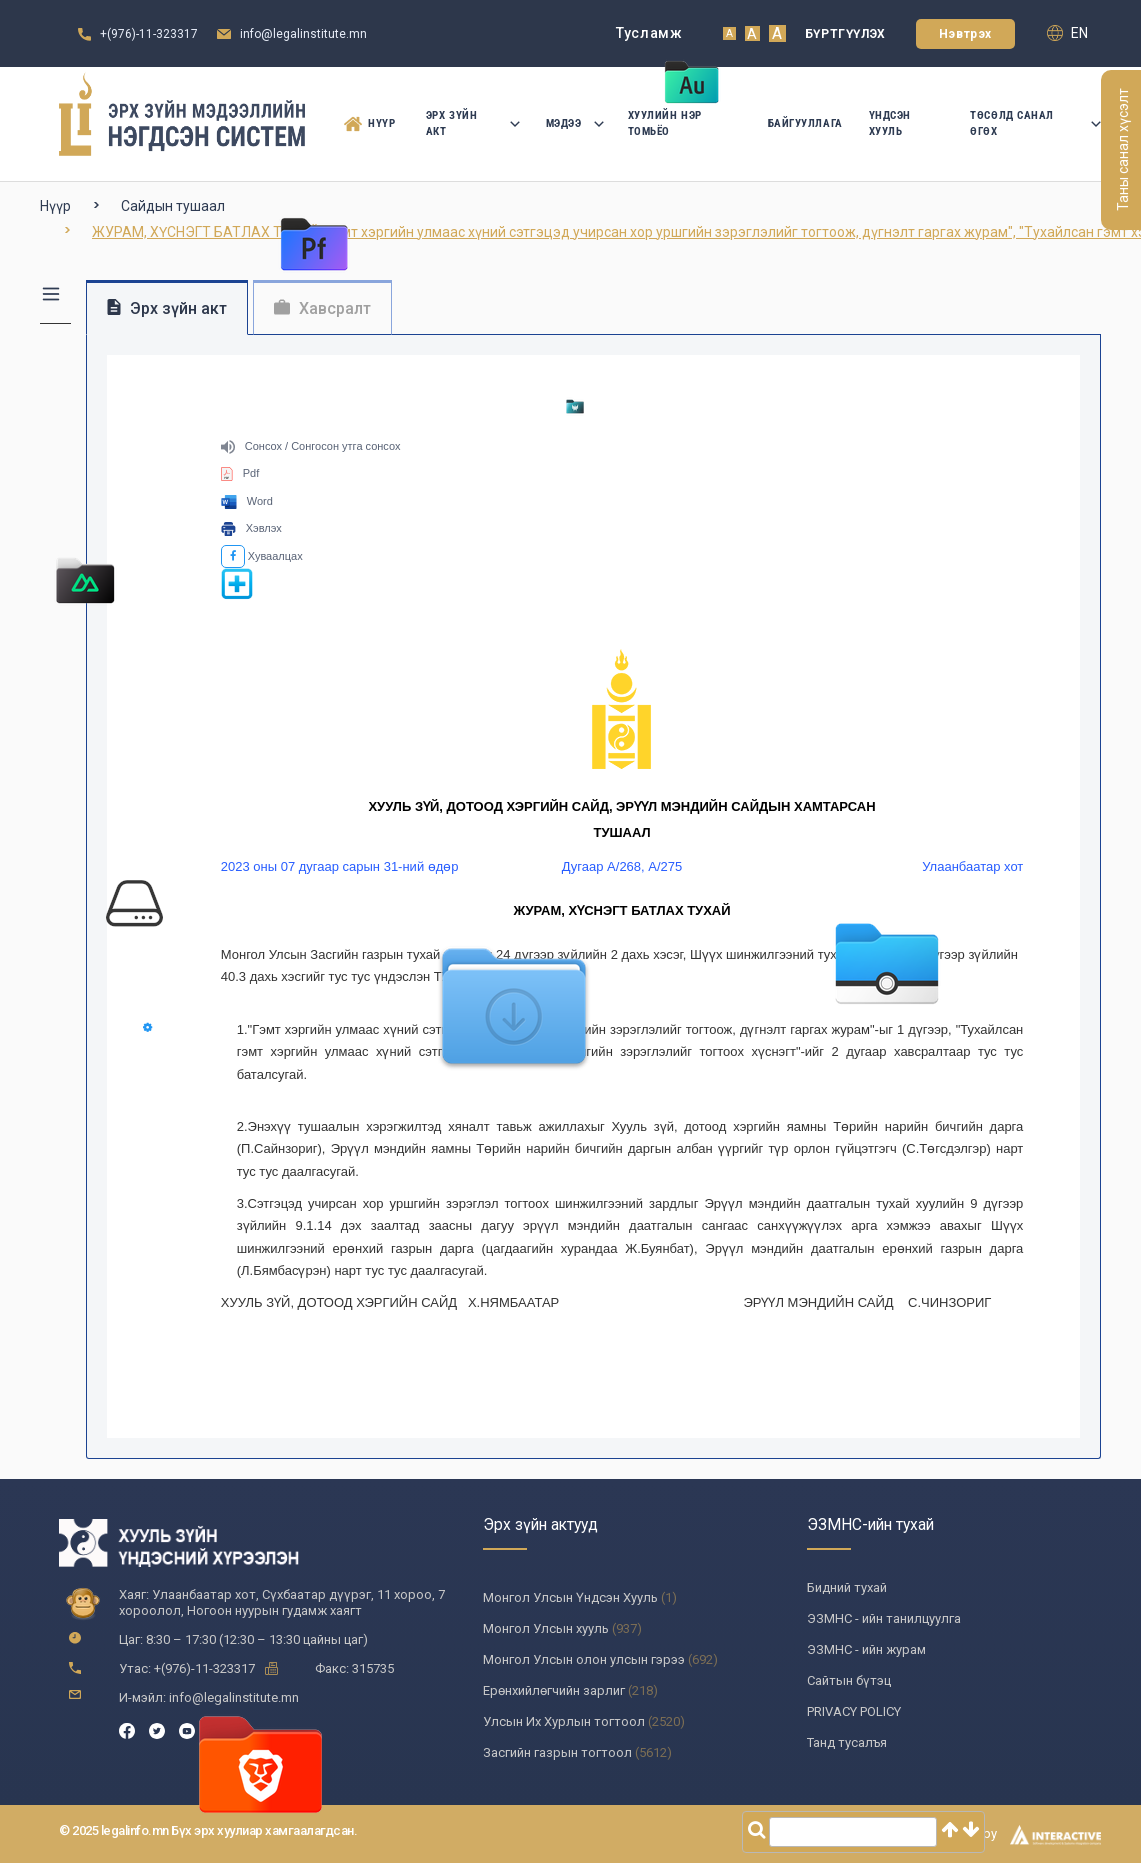 Image resolution: width=1141 pixels, height=1863 pixels. I want to click on open Brave browser downloads folder, so click(260, 1768).